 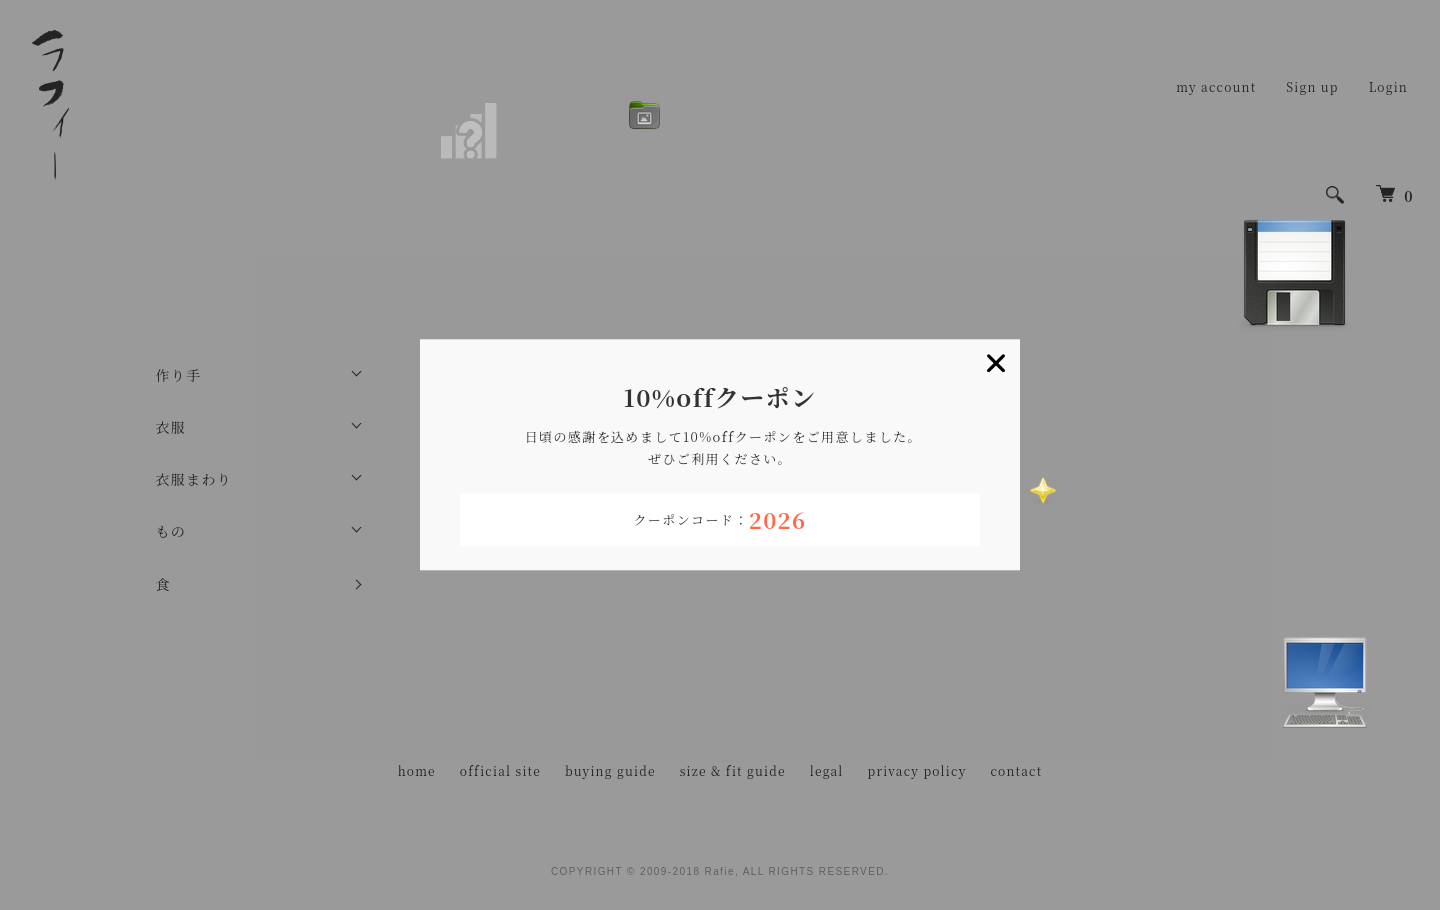 I want to click on view information about this application, so click(x=1043, y=491).